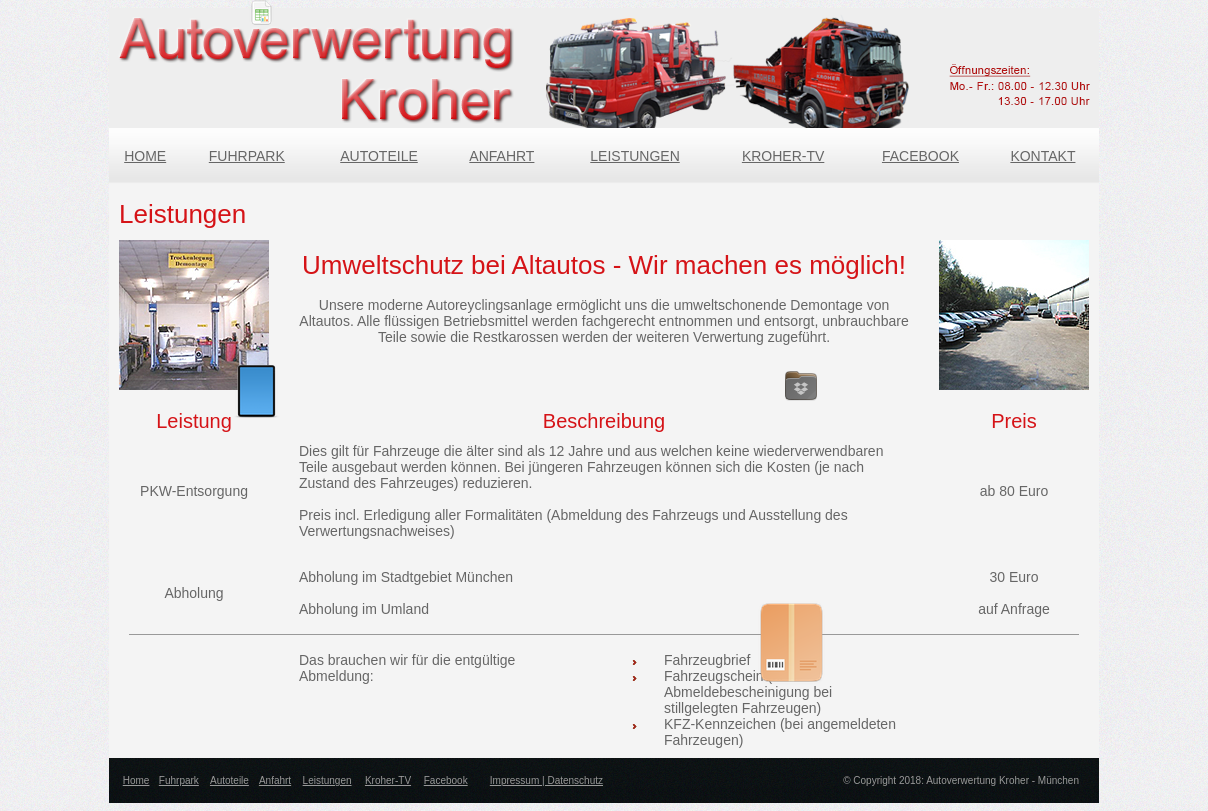  I want to click on iPad Air device icon, so click(256, 391).